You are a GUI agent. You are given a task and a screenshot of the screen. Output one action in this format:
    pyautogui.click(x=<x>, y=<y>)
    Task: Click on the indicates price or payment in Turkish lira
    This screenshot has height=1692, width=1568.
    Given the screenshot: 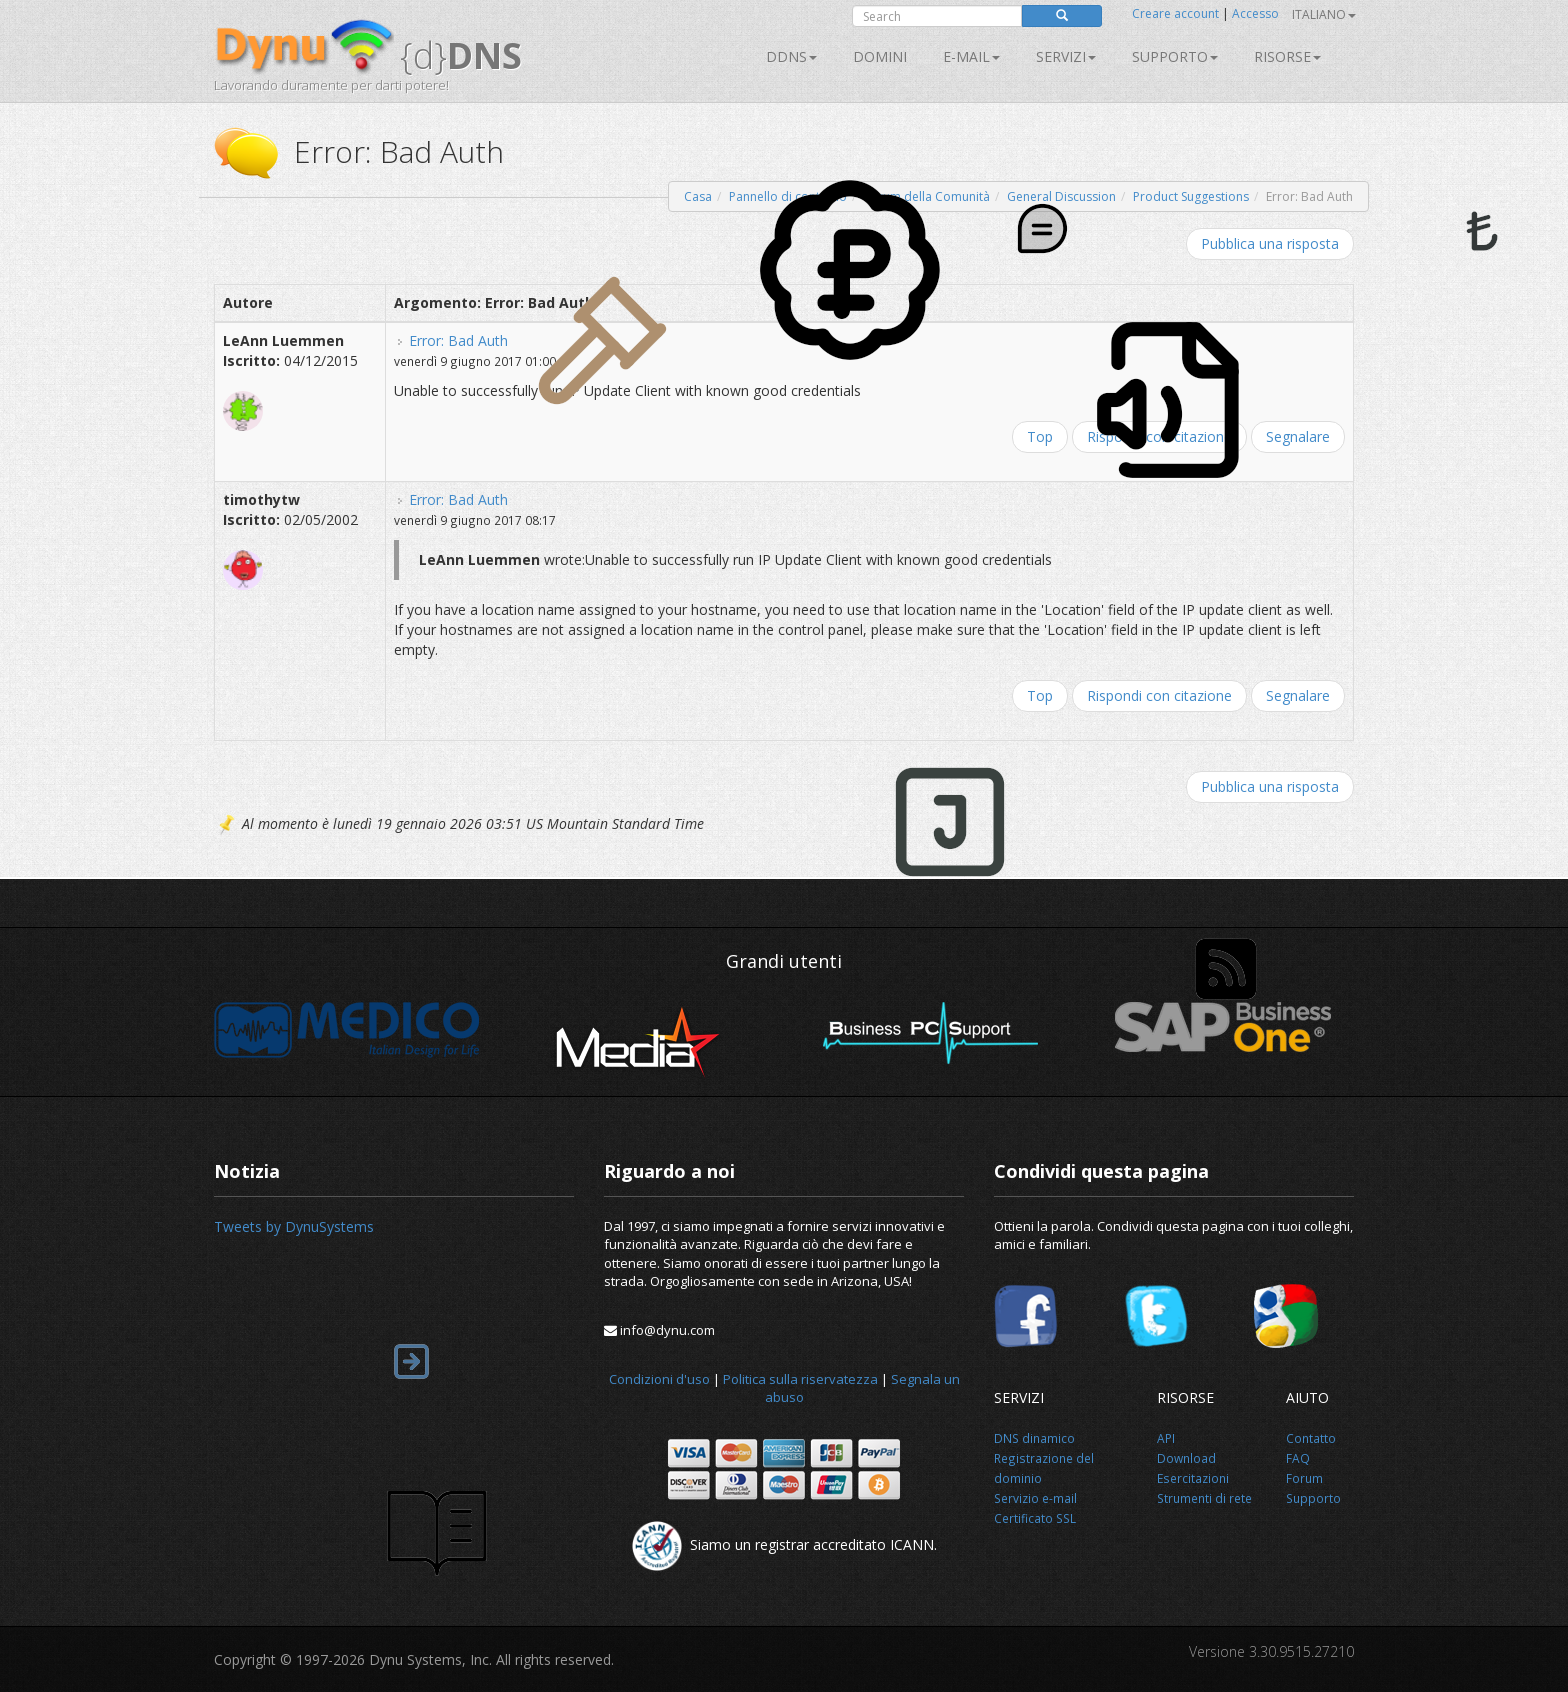 What is the action you would take?
    pyautogui.click(x=1480, y=231)
    